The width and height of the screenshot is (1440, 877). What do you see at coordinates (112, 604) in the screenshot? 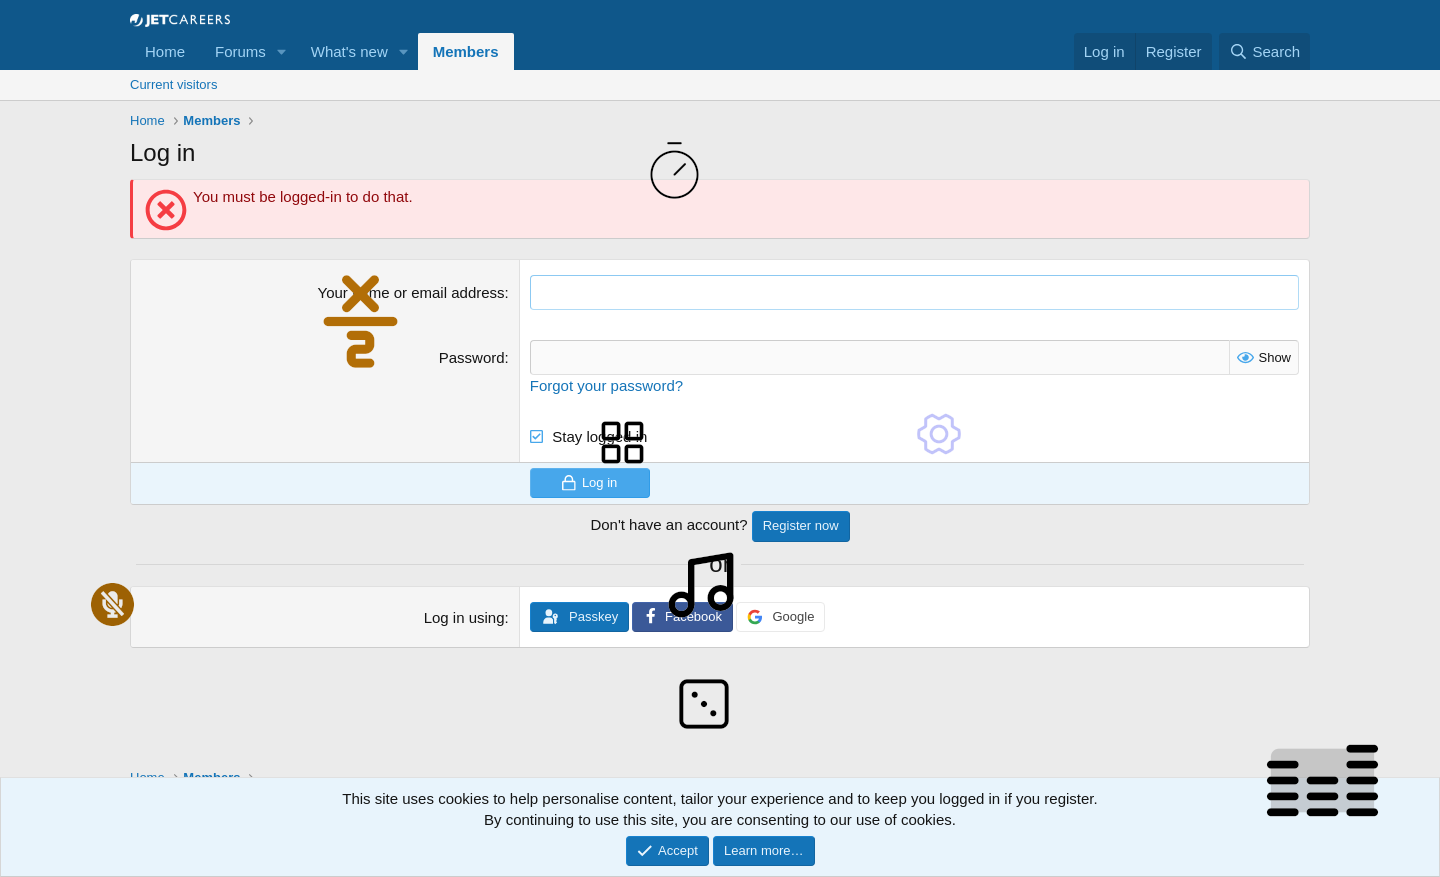
I see `microphone is muted` at bounding box center [112, 604].